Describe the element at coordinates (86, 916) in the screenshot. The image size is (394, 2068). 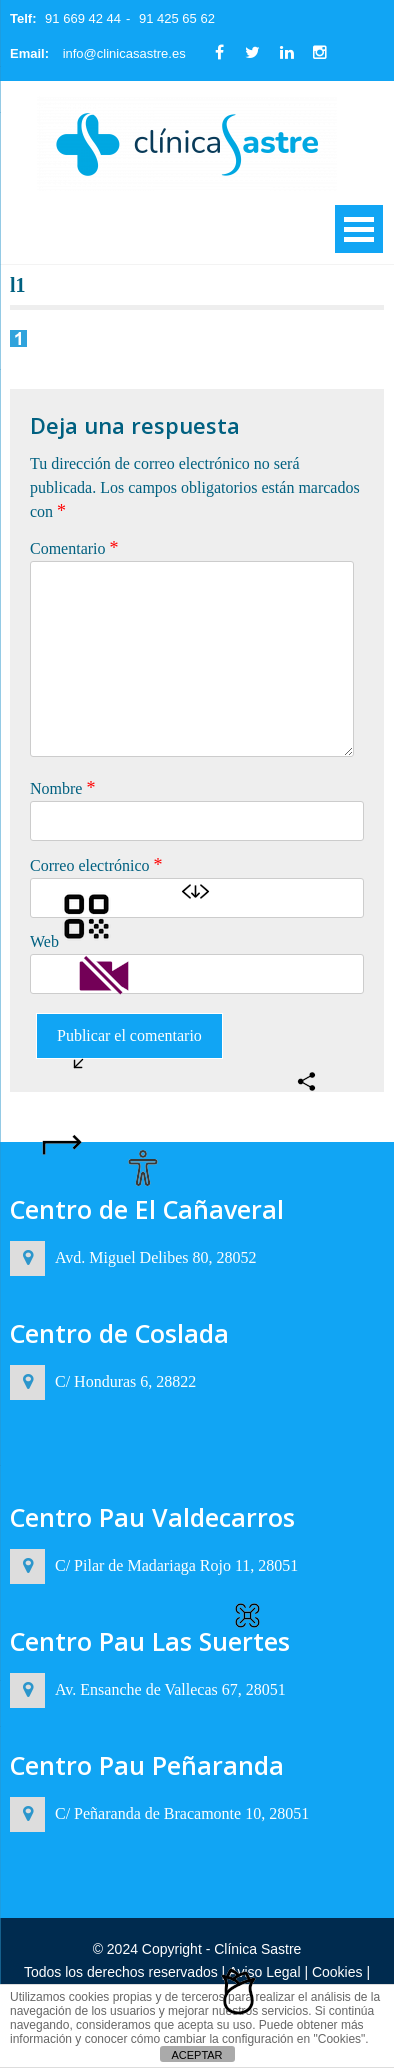
I see `scan or generate a QR code` at that location.